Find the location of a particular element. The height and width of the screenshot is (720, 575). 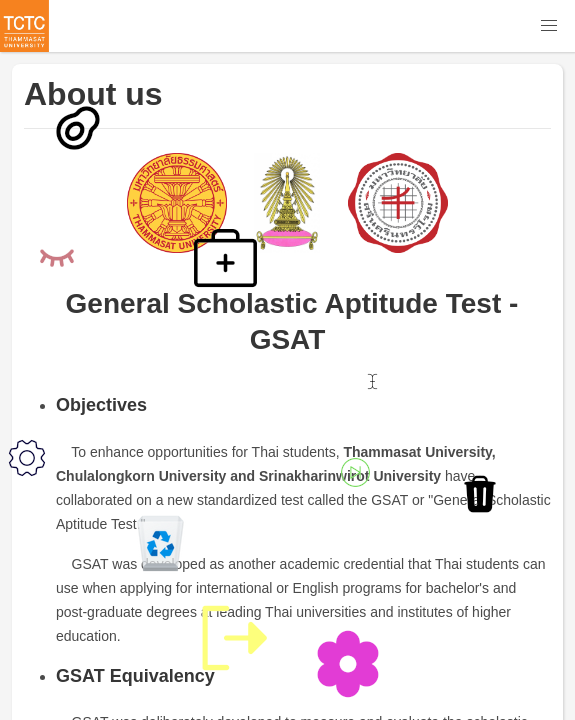

sign out of your account is located at coordinates (232, 638).